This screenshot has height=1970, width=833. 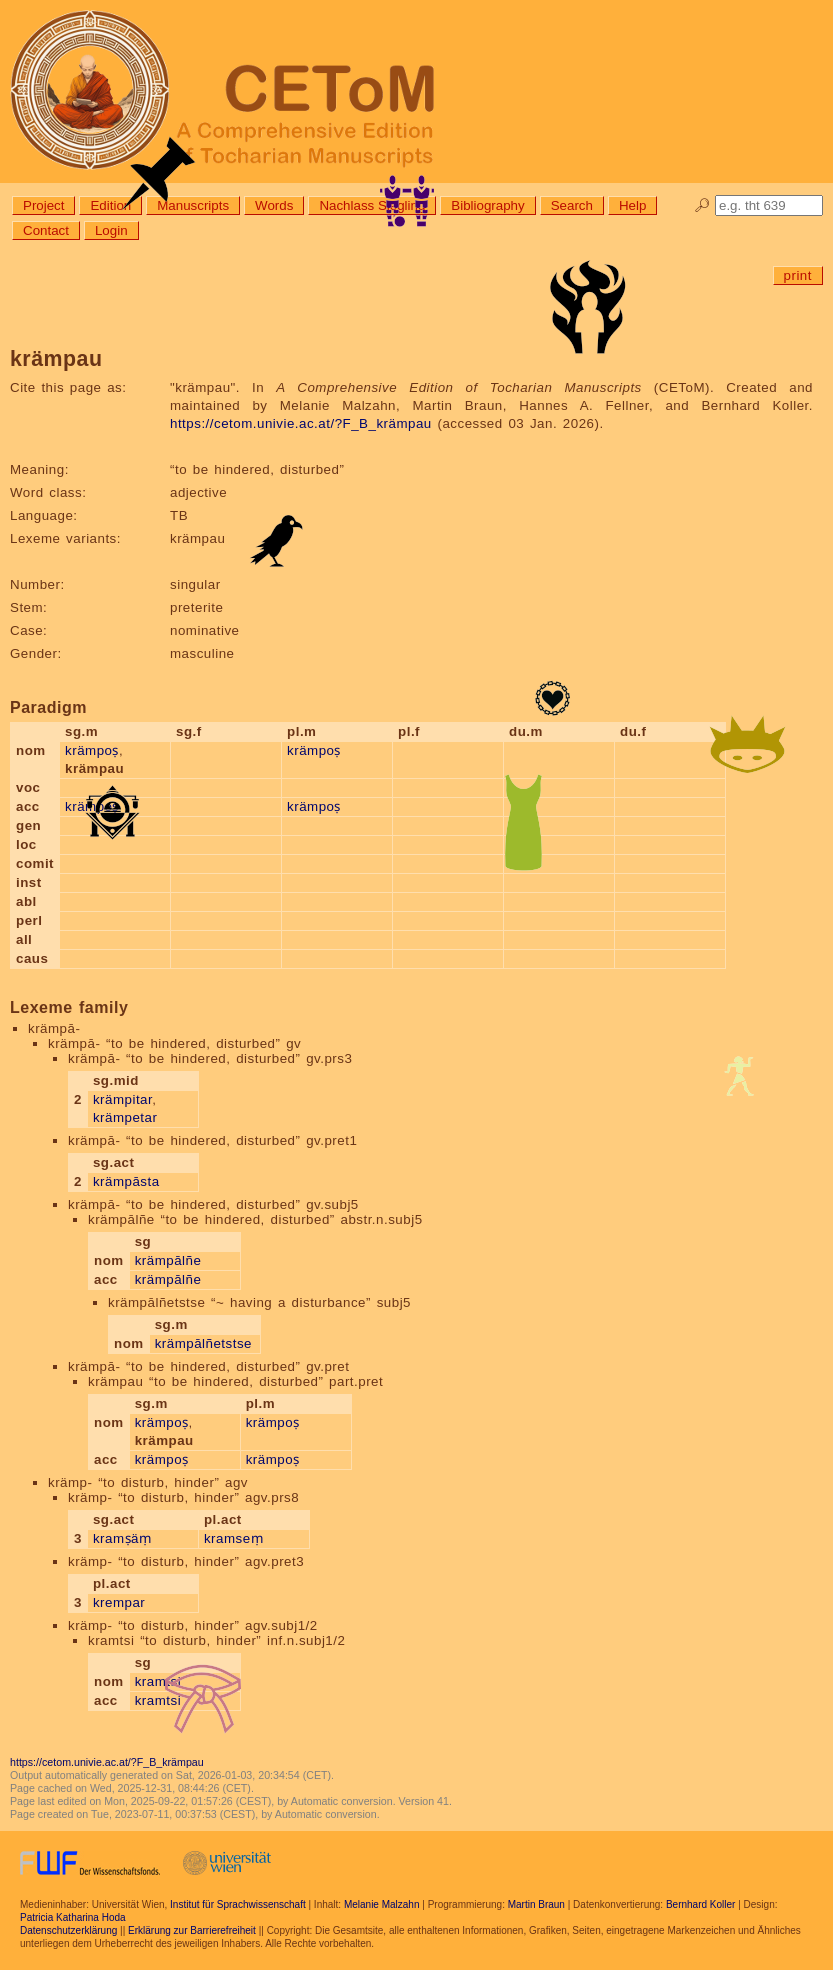 What do you see at coordinates (523, 822) in the screenshot?
I see `browse women's clothing or dresses` at bounding box center [523, 822].